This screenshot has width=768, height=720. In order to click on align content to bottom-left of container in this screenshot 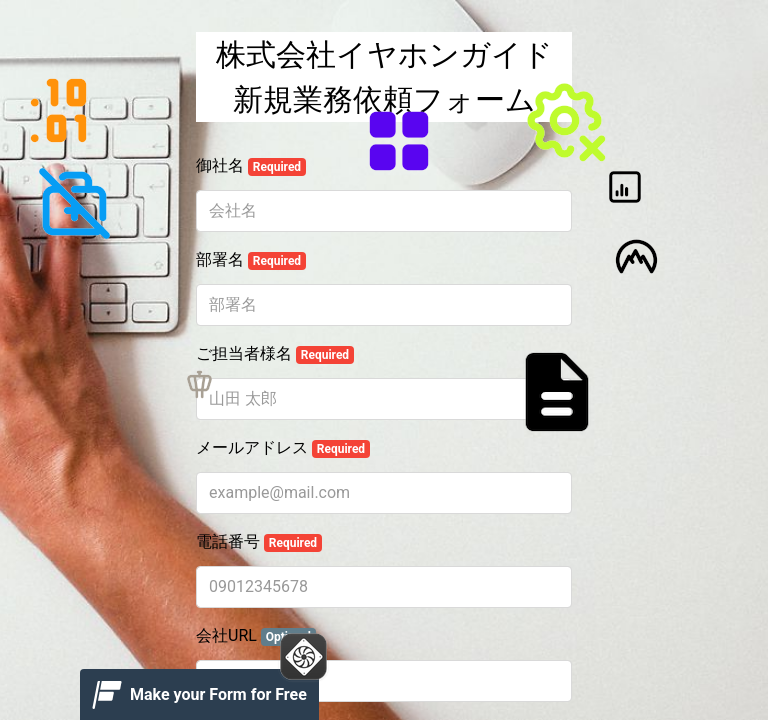, I will do `click(625, 187)`.